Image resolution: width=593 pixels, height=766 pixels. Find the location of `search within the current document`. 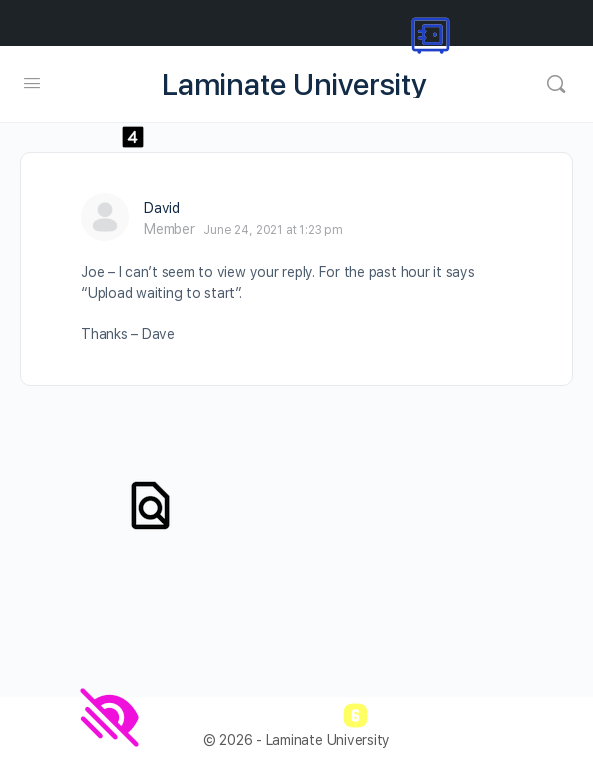

search within the current document is located at coordinates (150, 505).